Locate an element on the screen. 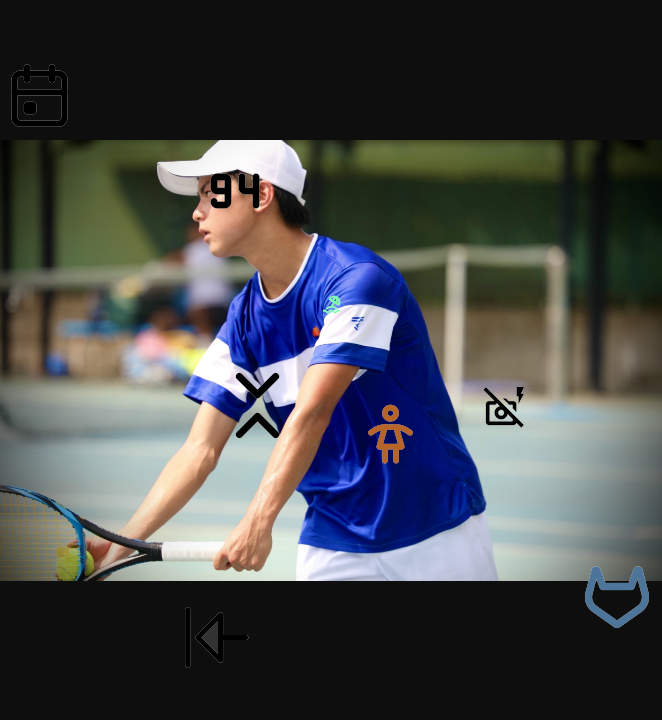 The width and height of the screenshot is (662, 720). indicates women's restroom is located at coordinates (390, 435).